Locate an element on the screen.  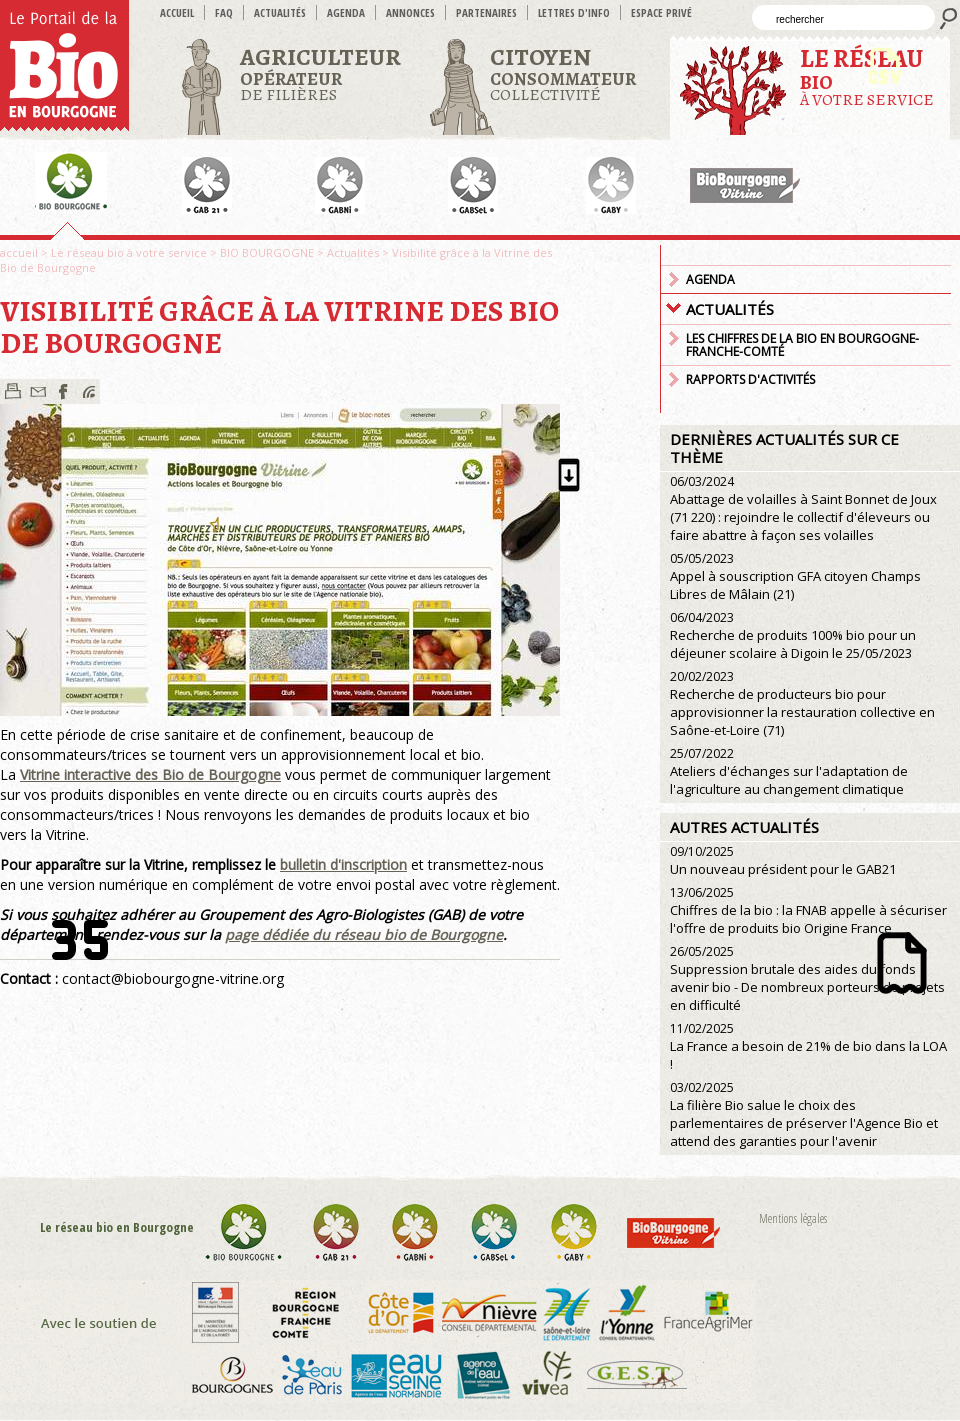
download a system update to your device is located at coordinates (569, 475).